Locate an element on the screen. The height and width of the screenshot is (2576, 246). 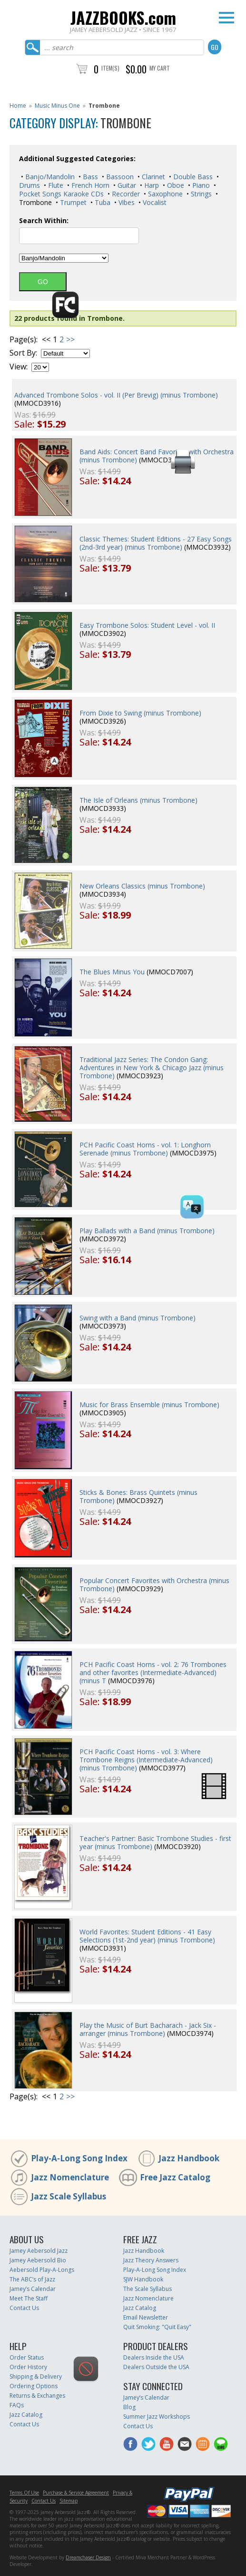
indicates image failed to load is located at coordinates (86, 2369).